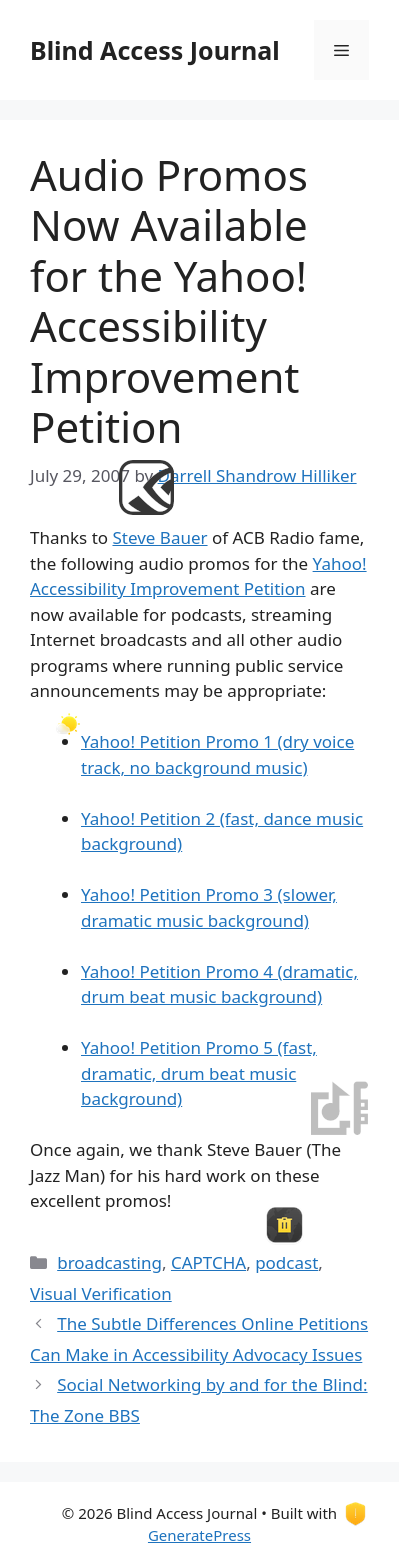 Image resolution: width=399 pixels, height=1567 pixels. What do you see at coordinates (355, 1514) in the screenshot?
I see `indicates medium security level or partial protection` at bounding box center [355, 1514].